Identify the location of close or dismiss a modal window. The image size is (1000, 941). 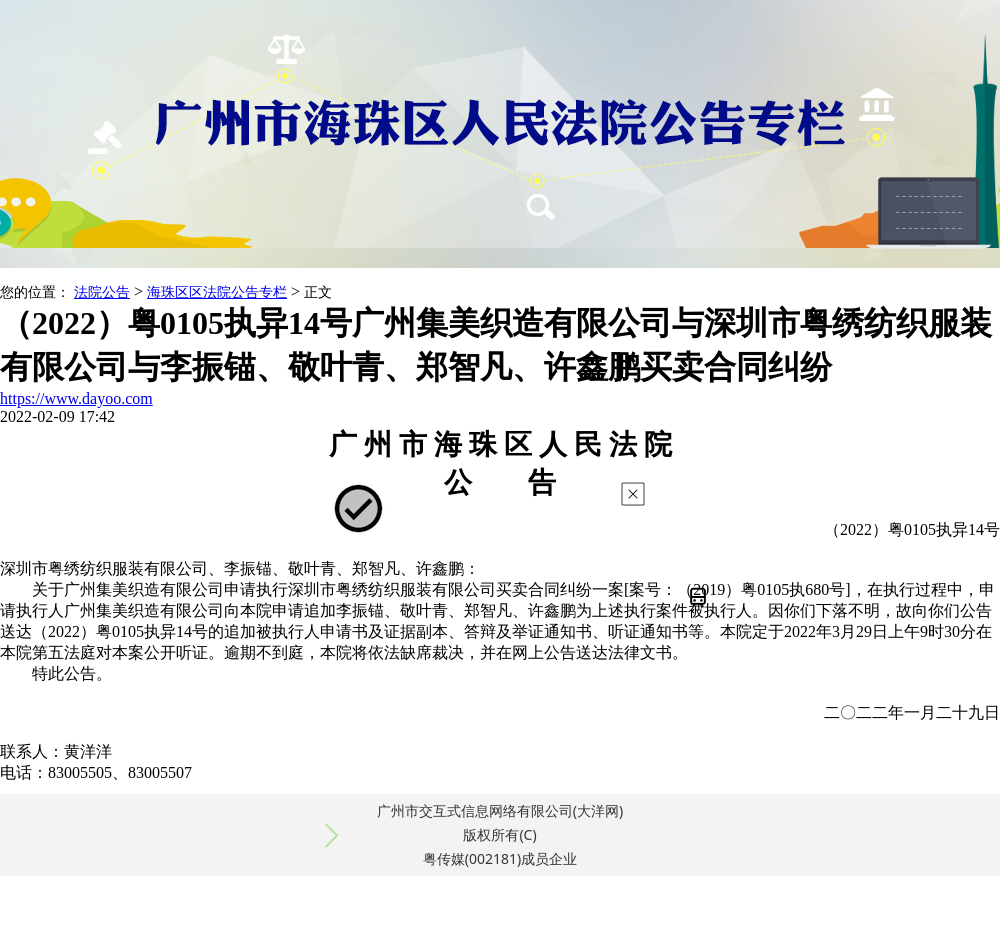
(633, 494).